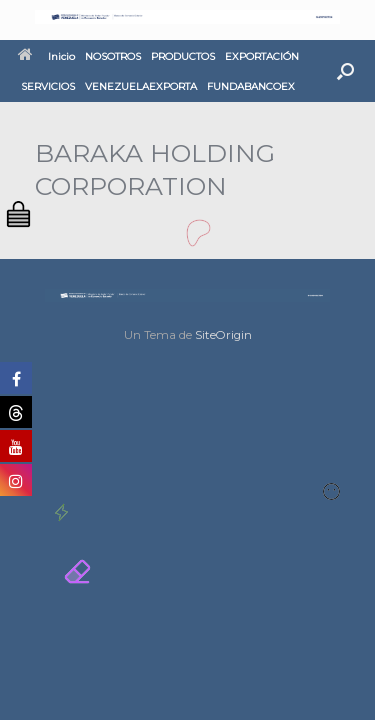 Image resolution: width=375 pixels, height=720 pixels. What do you see at coordinates (77, 571) in the screenshot?
I see `erase or clear content` at bounding box center [77, 571].